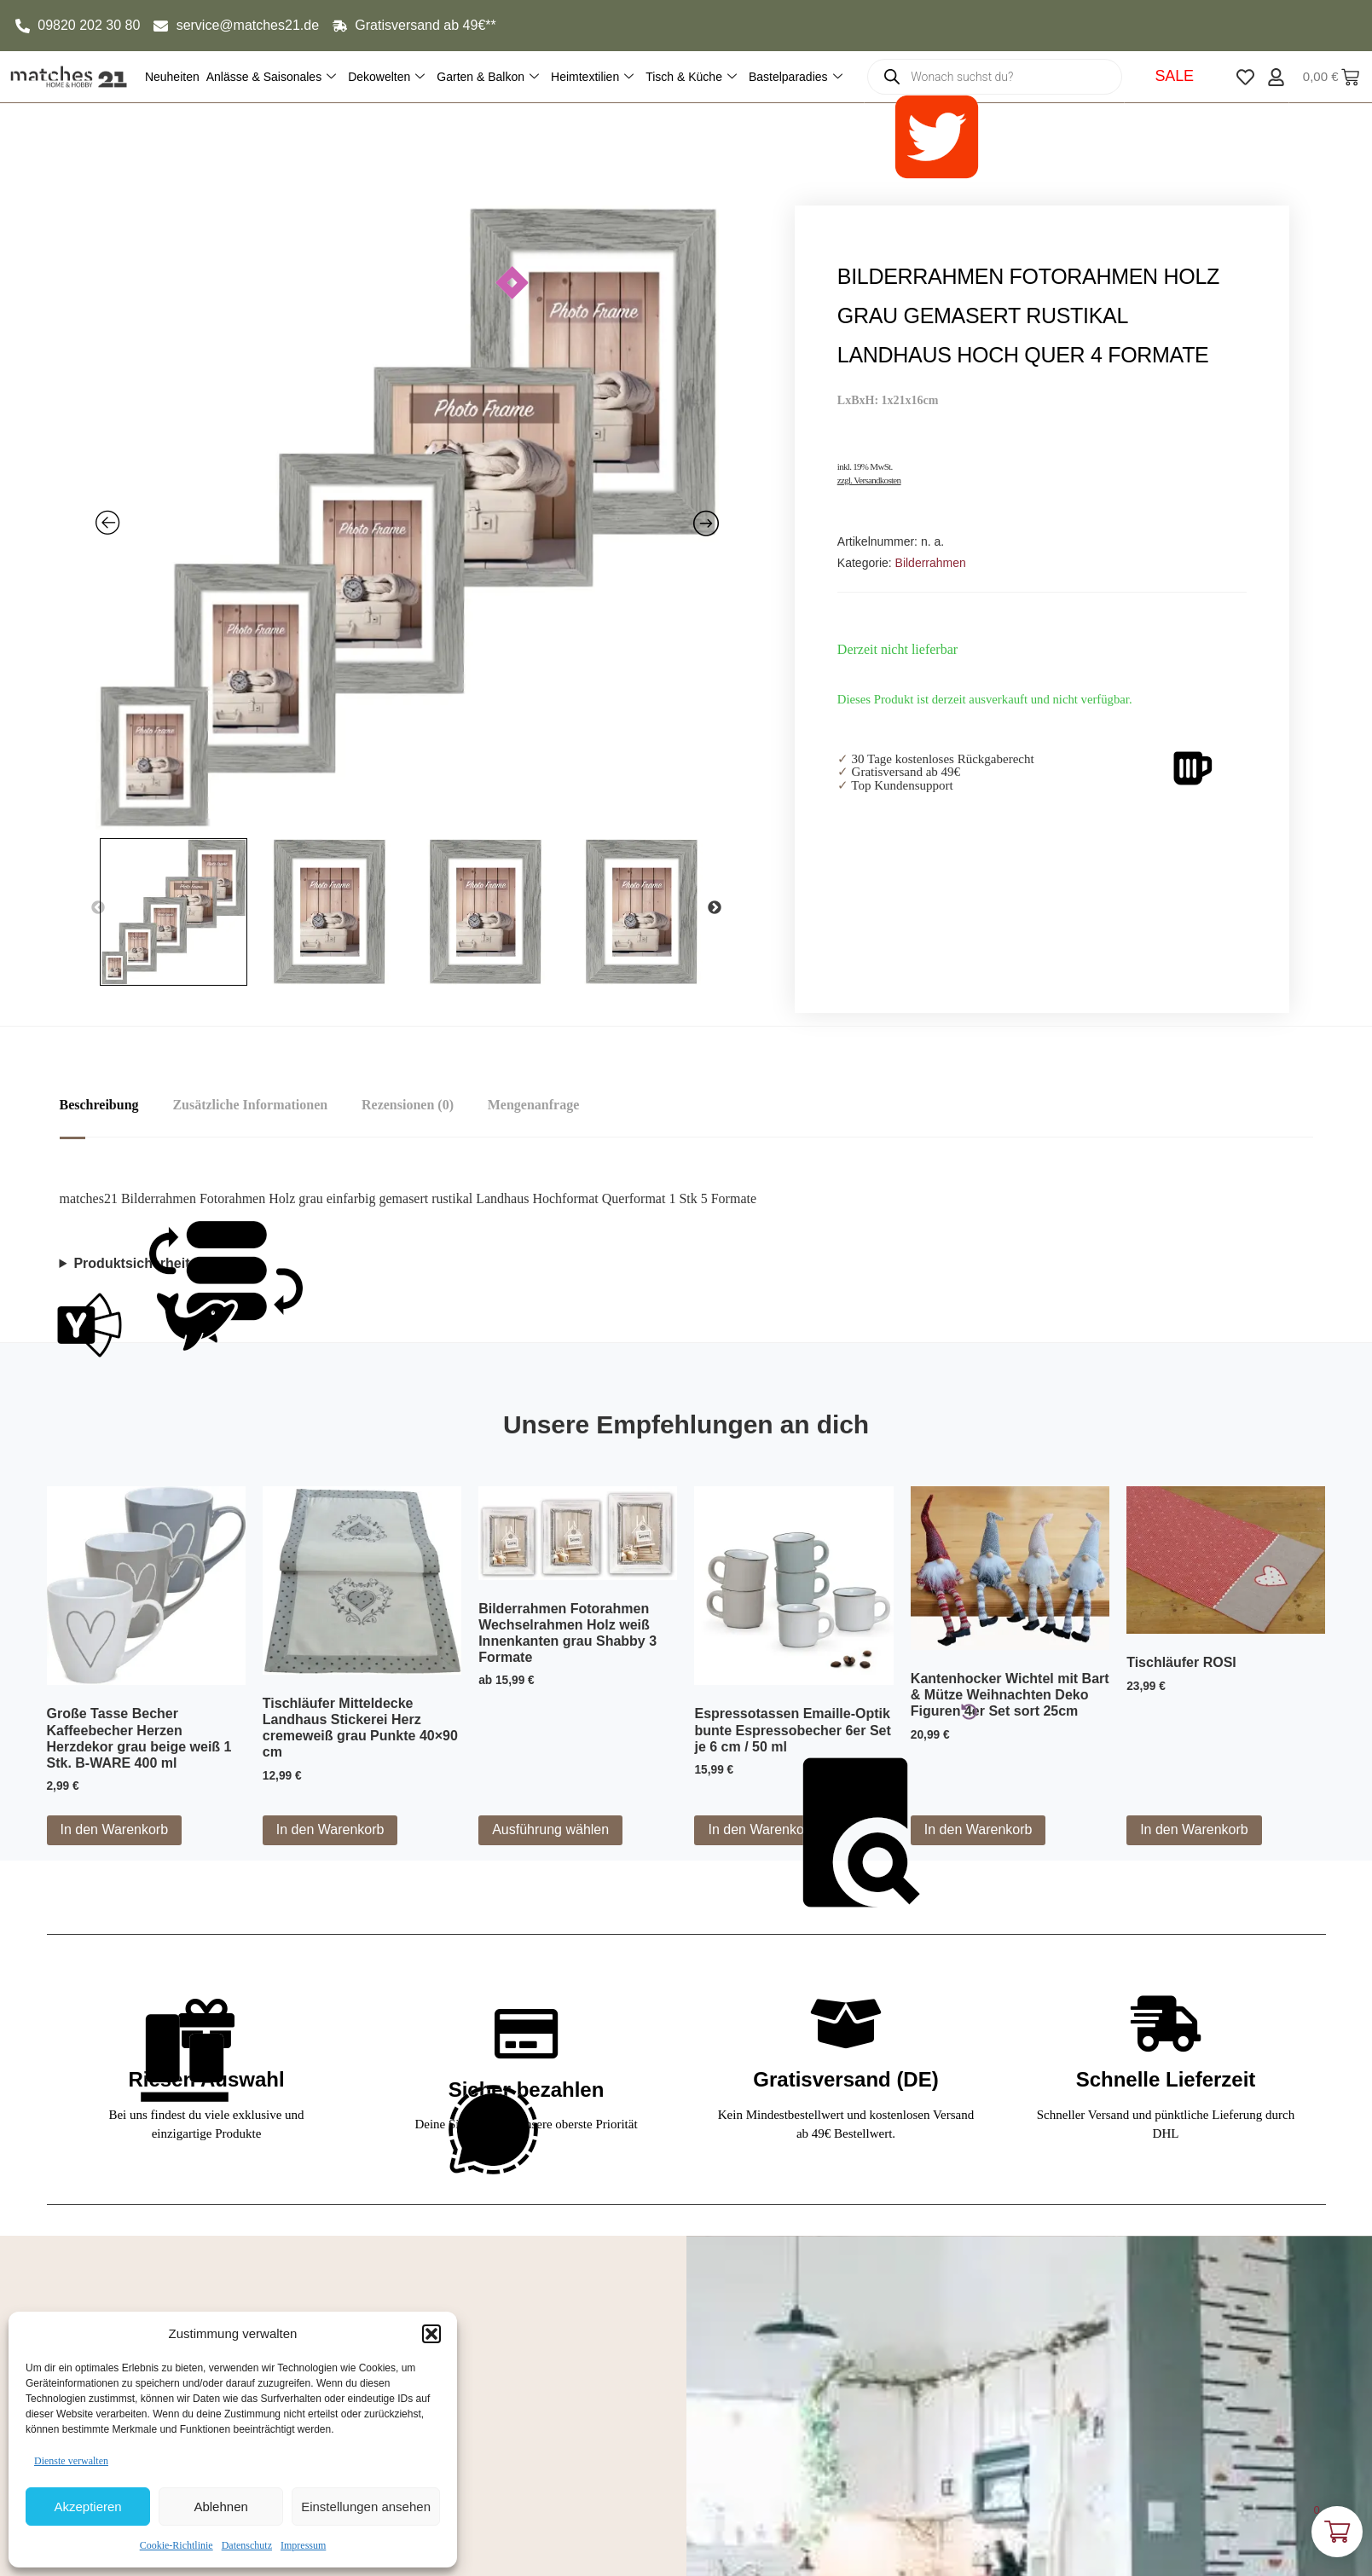 The image size is (1372, 2576). What do you see at coordinates (226, 1286) in the screenshot?
I see `apache dolphinscheduler logo` at bounding box center [226, 1286].